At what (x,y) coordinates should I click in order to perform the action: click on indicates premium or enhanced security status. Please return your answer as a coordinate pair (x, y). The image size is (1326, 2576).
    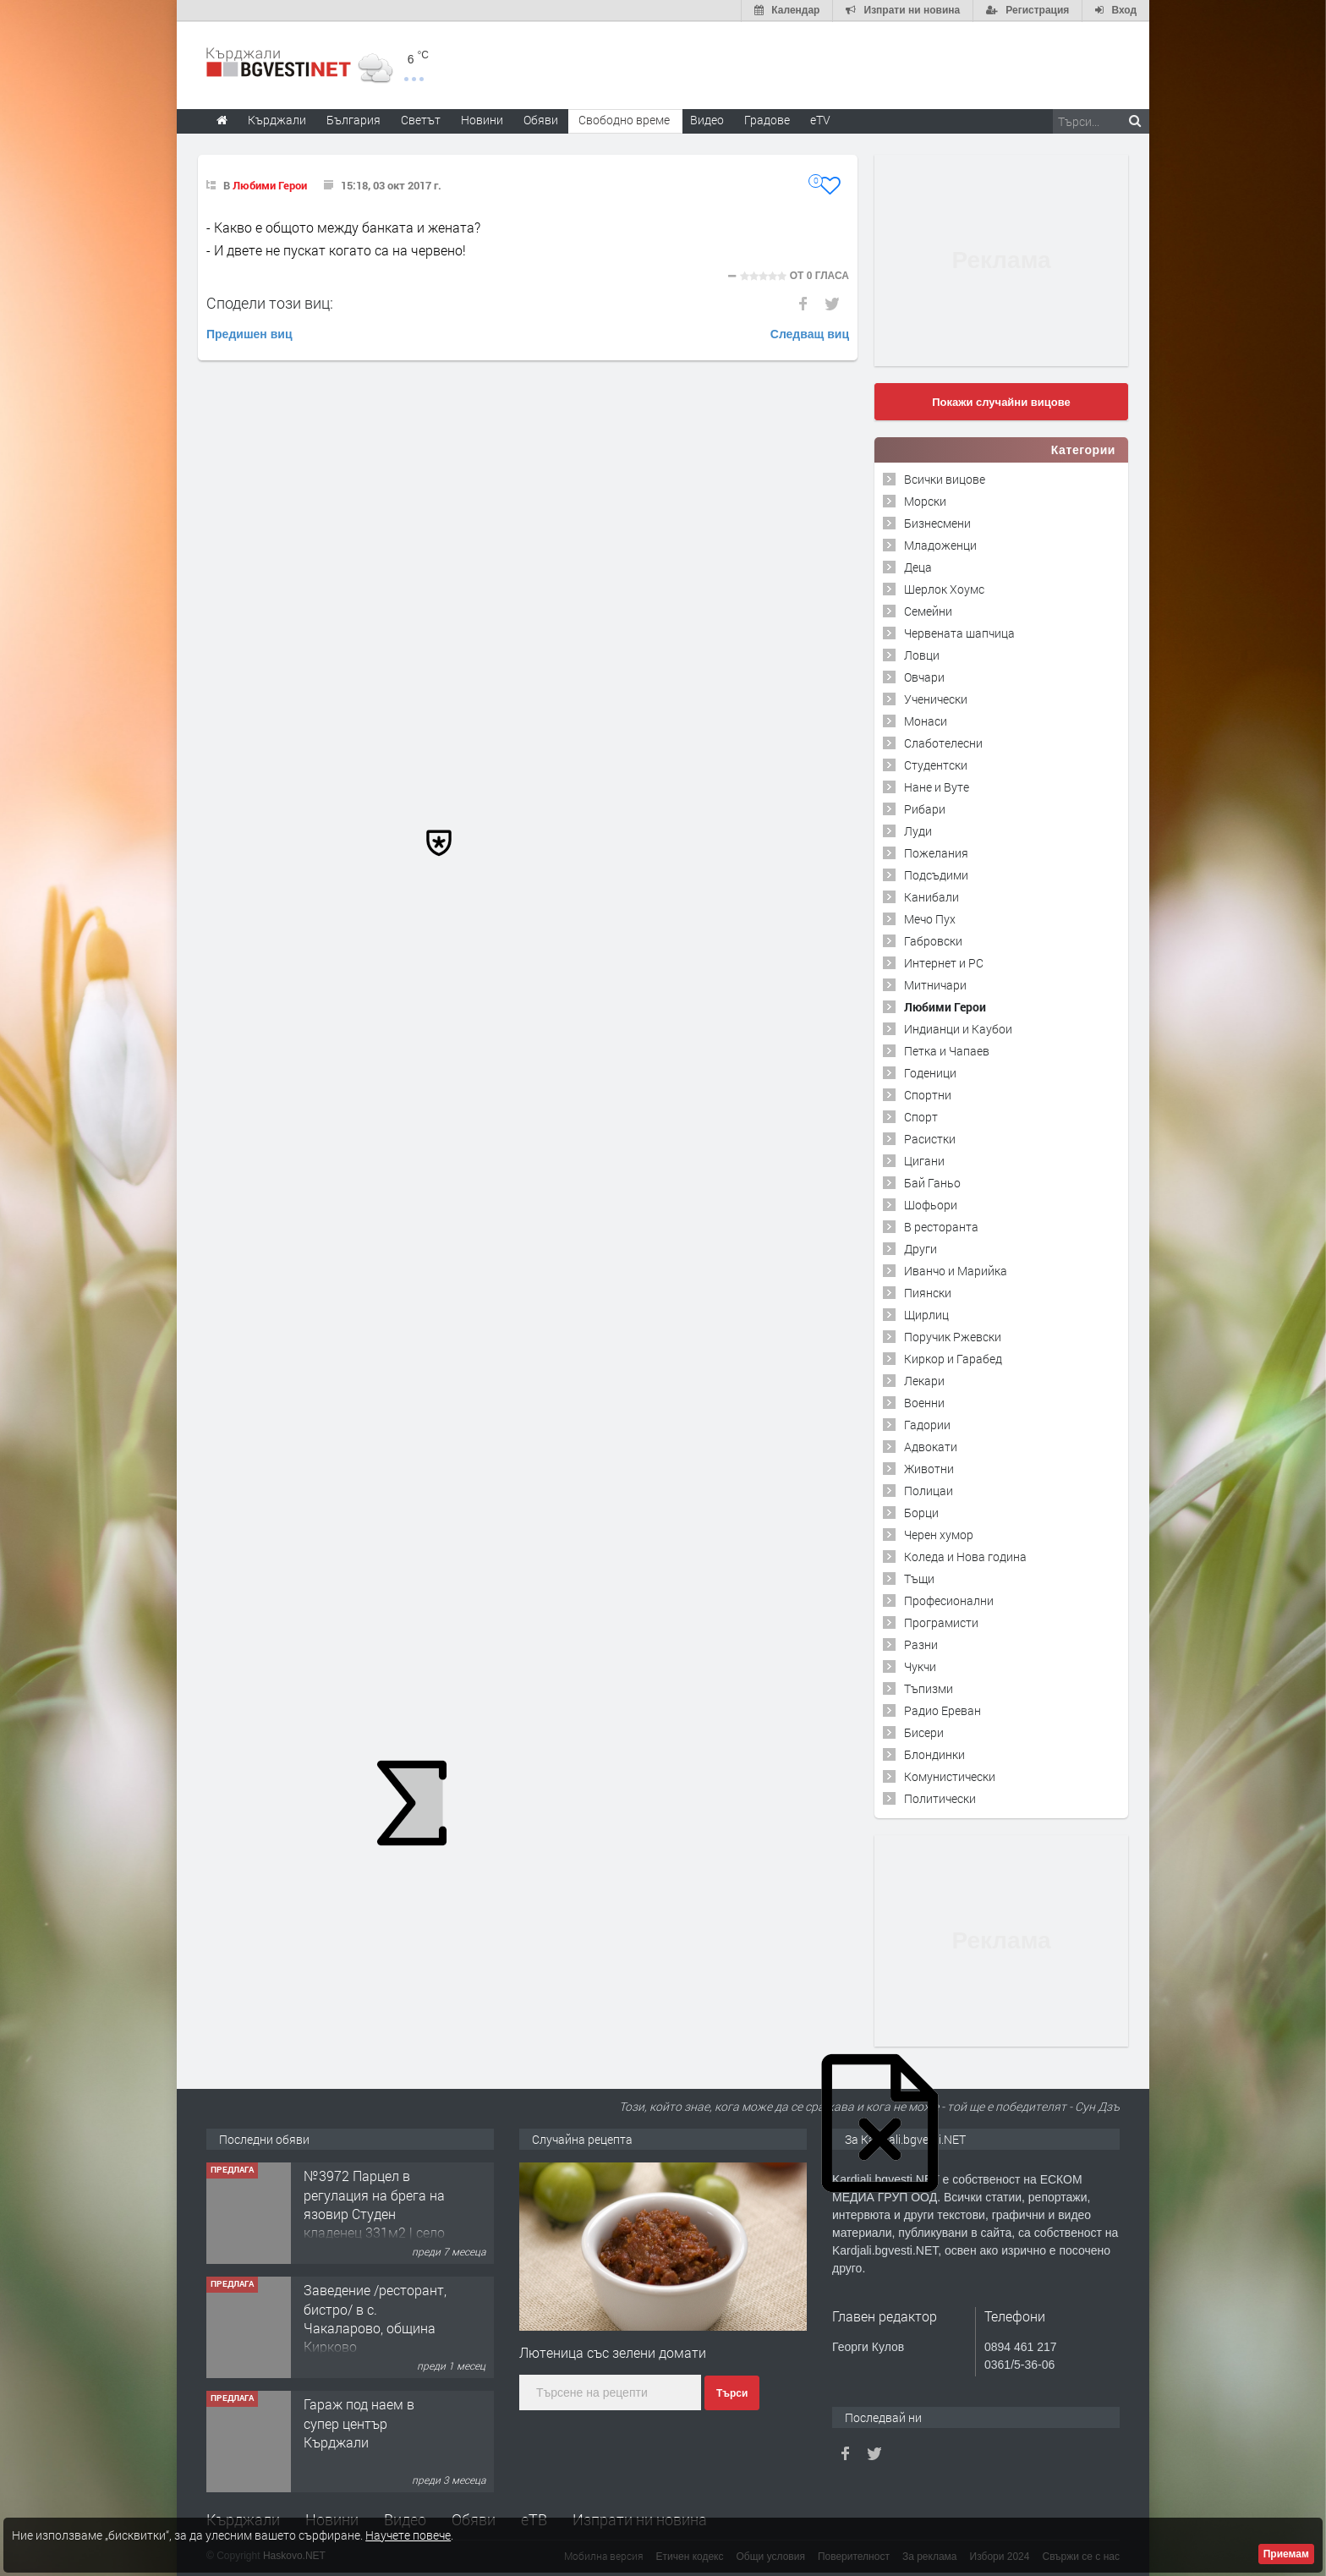
    Looking at the image, I should click on (439, 841).